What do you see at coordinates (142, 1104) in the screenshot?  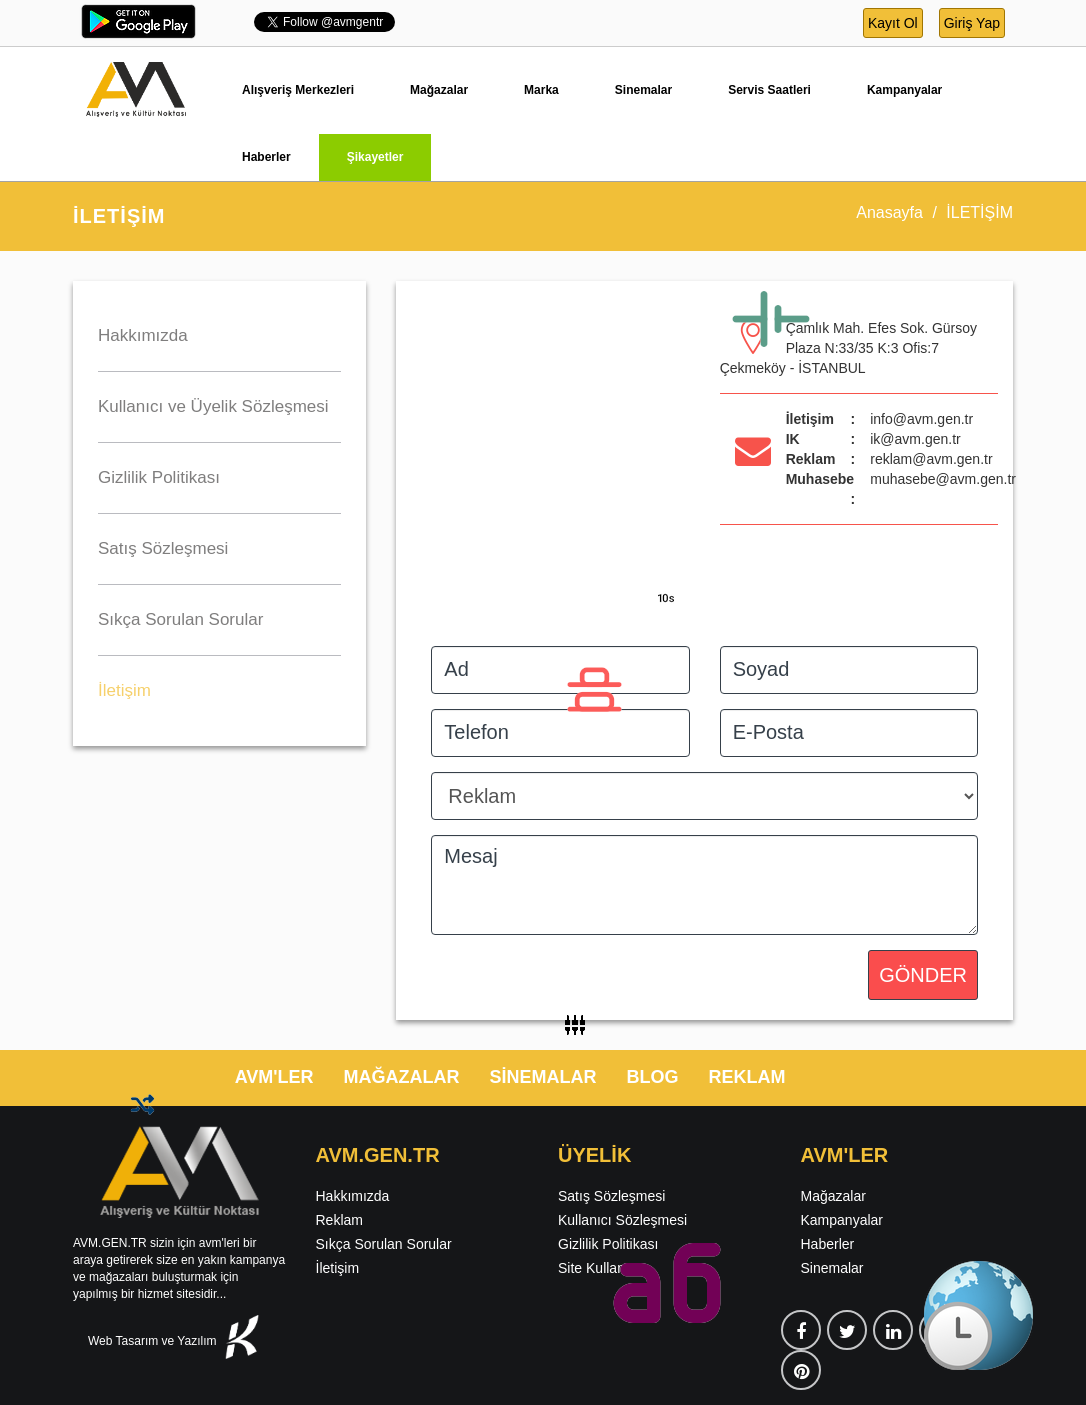 I see `shuffle playlist or queue` at bounding box center [142, 1104].